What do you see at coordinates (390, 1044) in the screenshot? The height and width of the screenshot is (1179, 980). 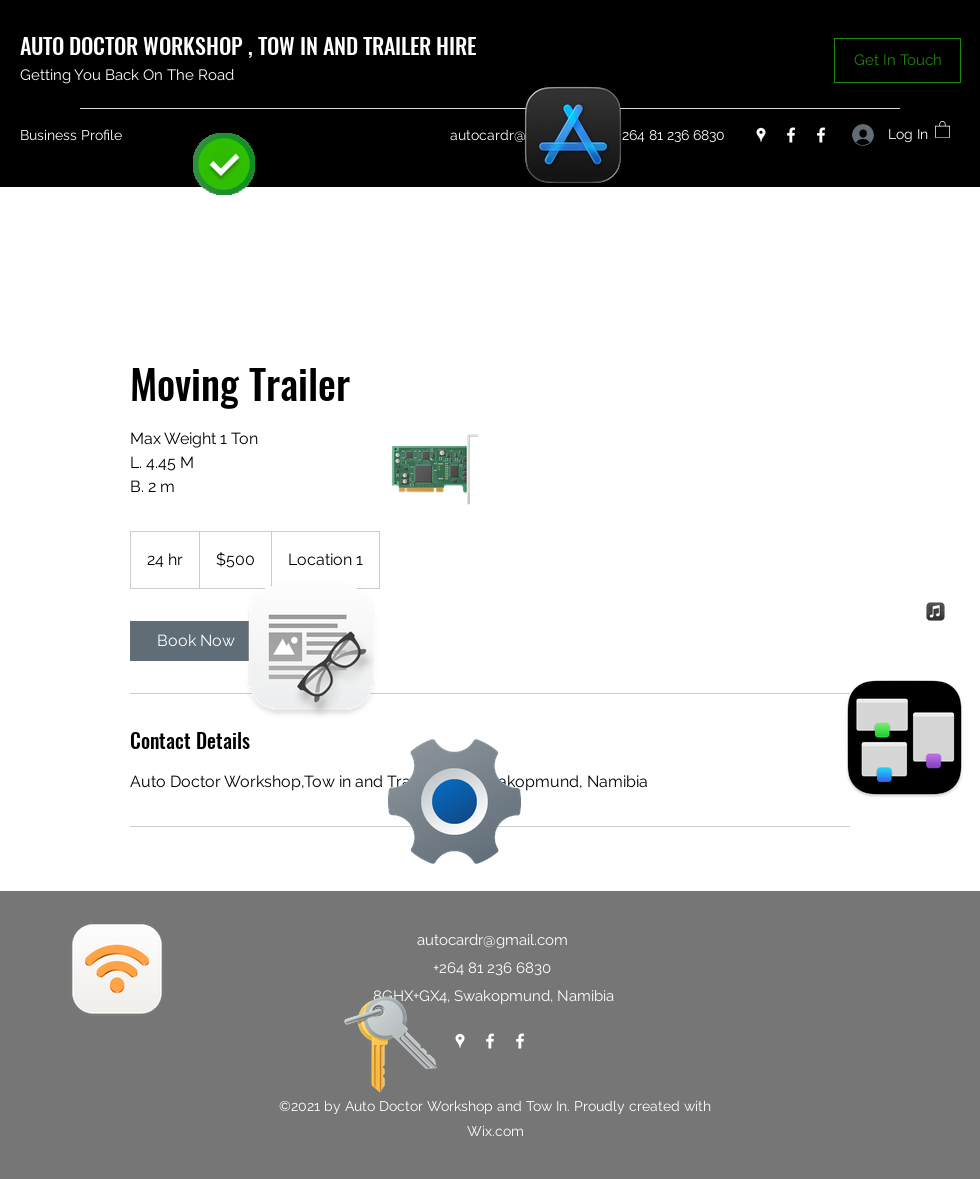 I see `access security credentials or passwords` at bounding box center [390, 1044].